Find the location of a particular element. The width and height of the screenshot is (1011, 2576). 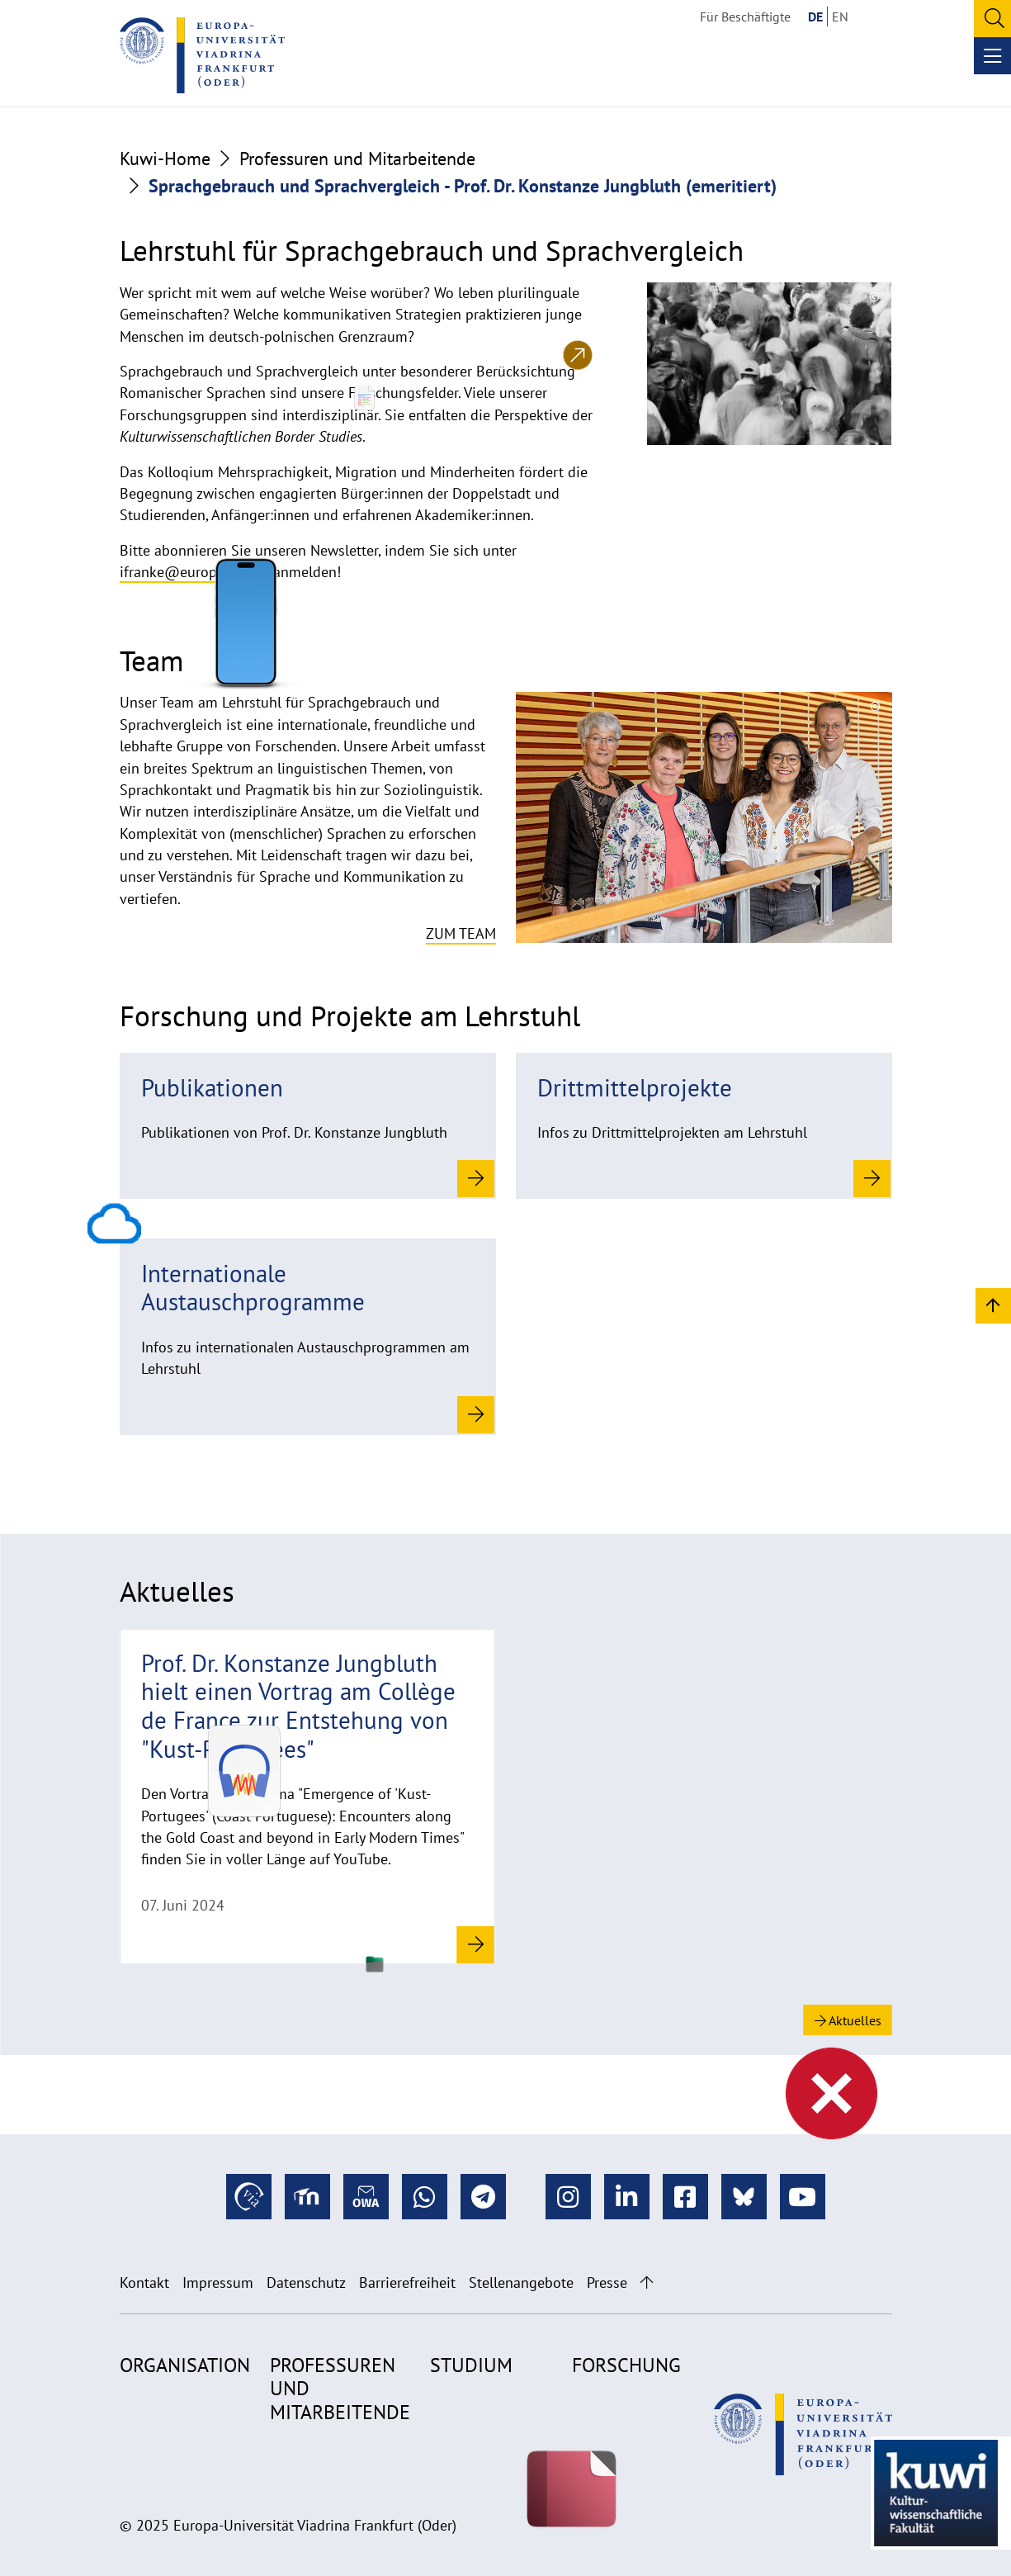

file synced to OneDrive cloud storage is located at coordinates (114, 1225).